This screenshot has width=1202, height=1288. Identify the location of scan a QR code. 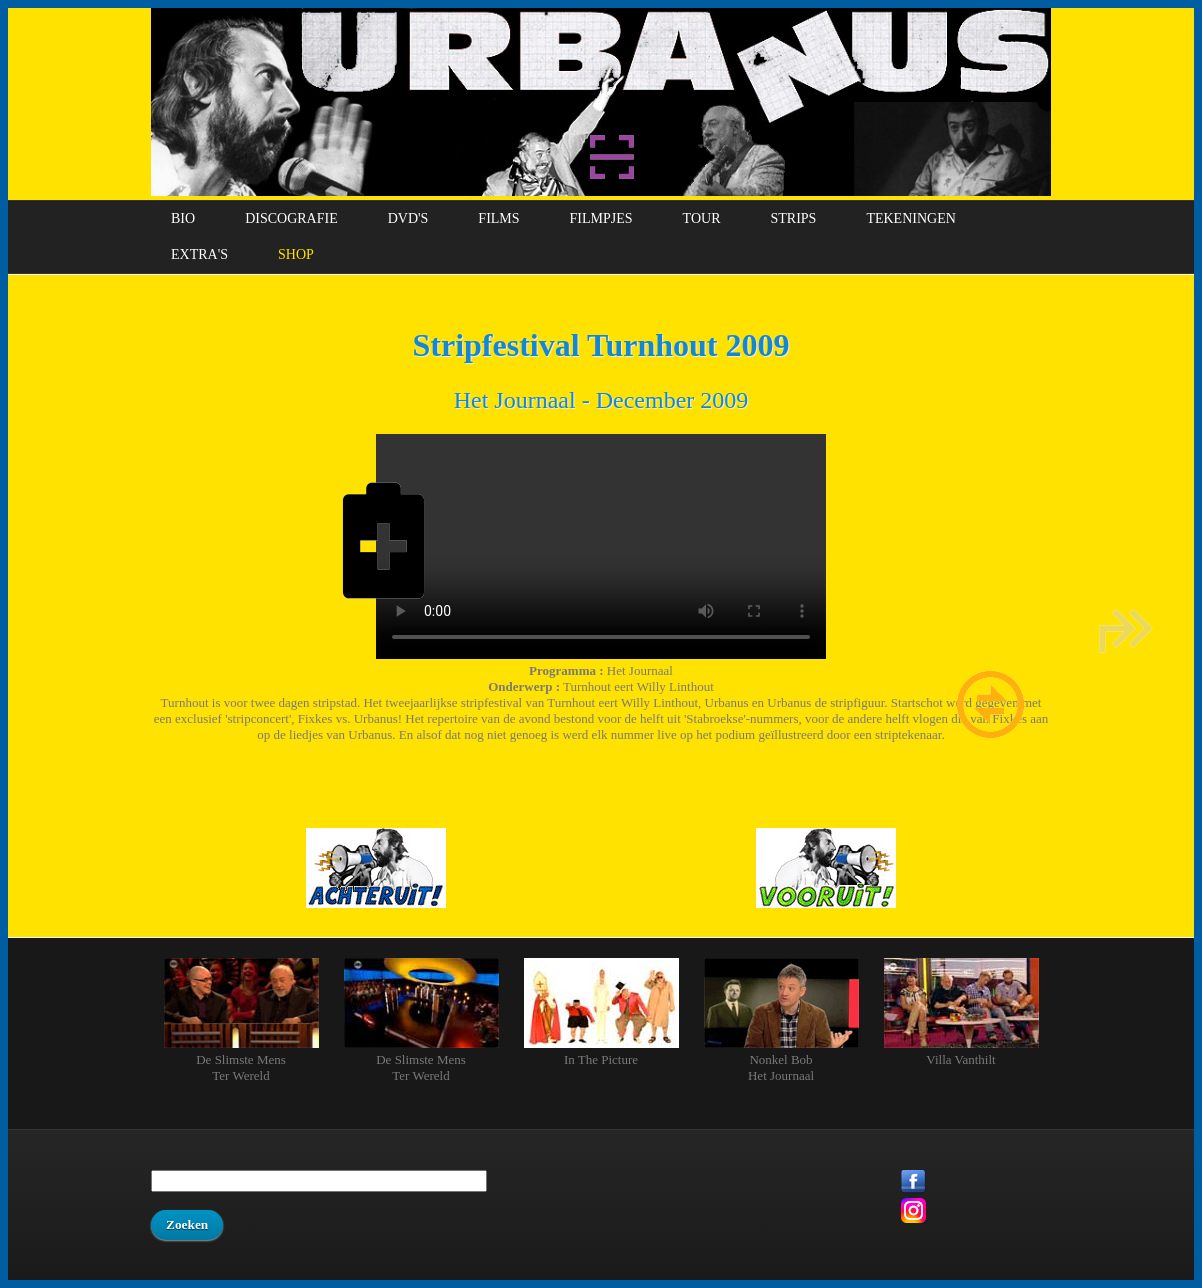
(612, 157).